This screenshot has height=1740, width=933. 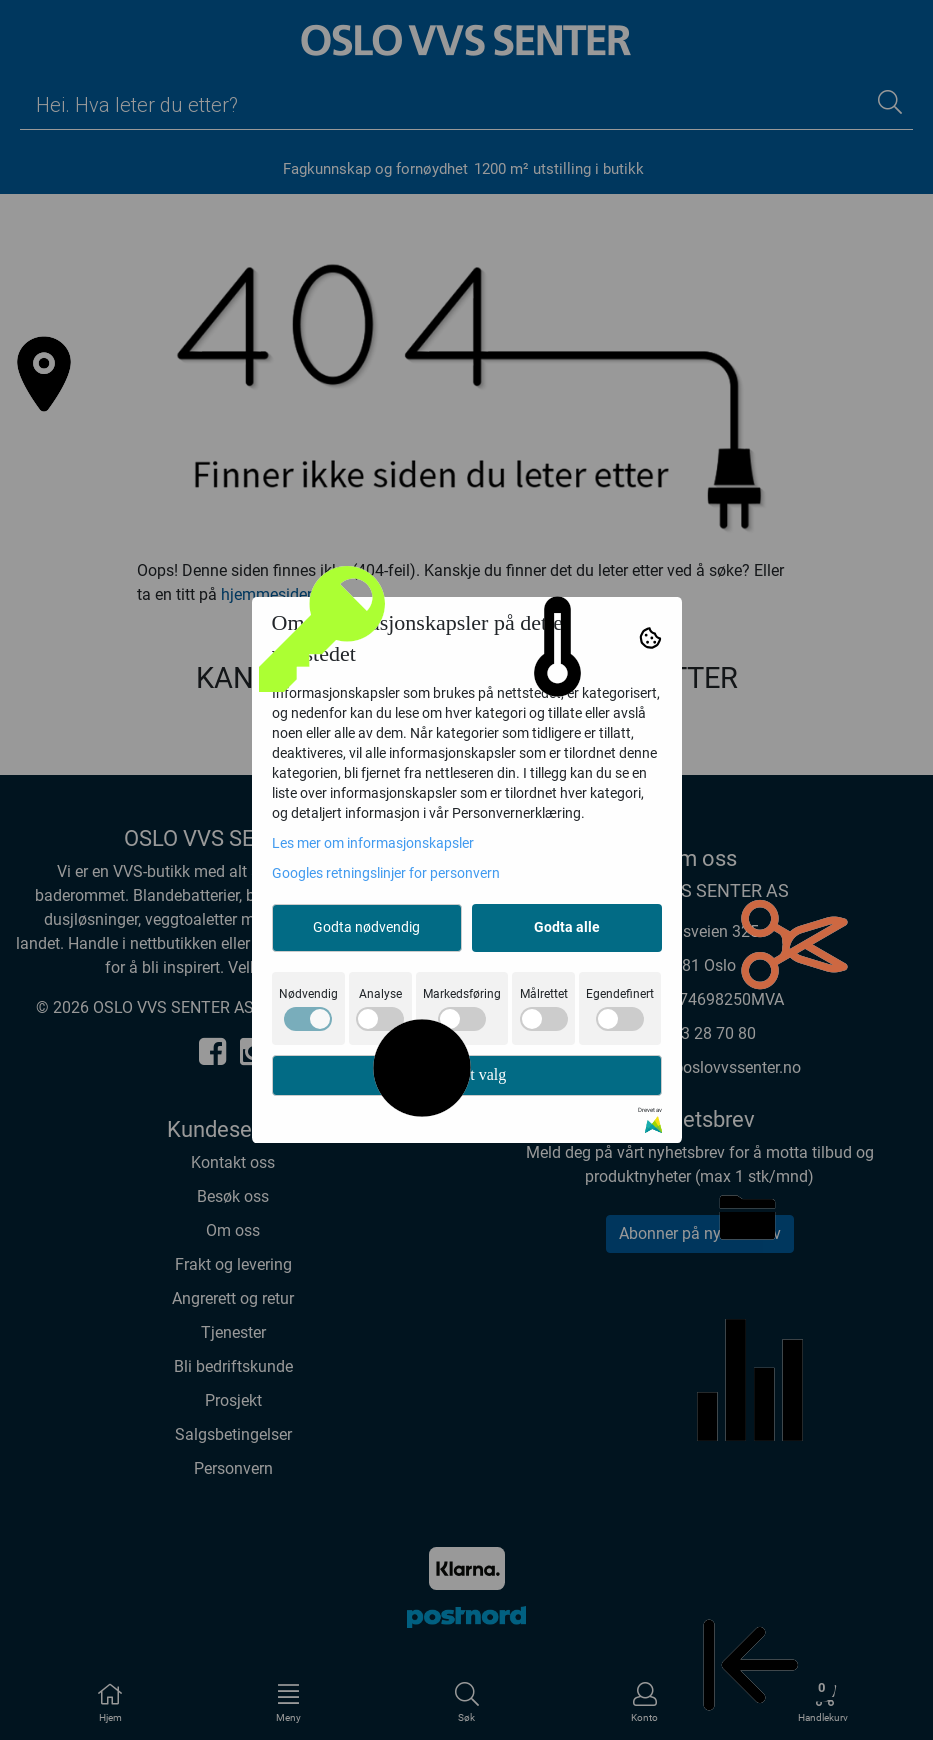 What do you see at coordinates (747, 1217) in the screenshot?
I see `open folder to view files` at bounding box center [747, 1217].